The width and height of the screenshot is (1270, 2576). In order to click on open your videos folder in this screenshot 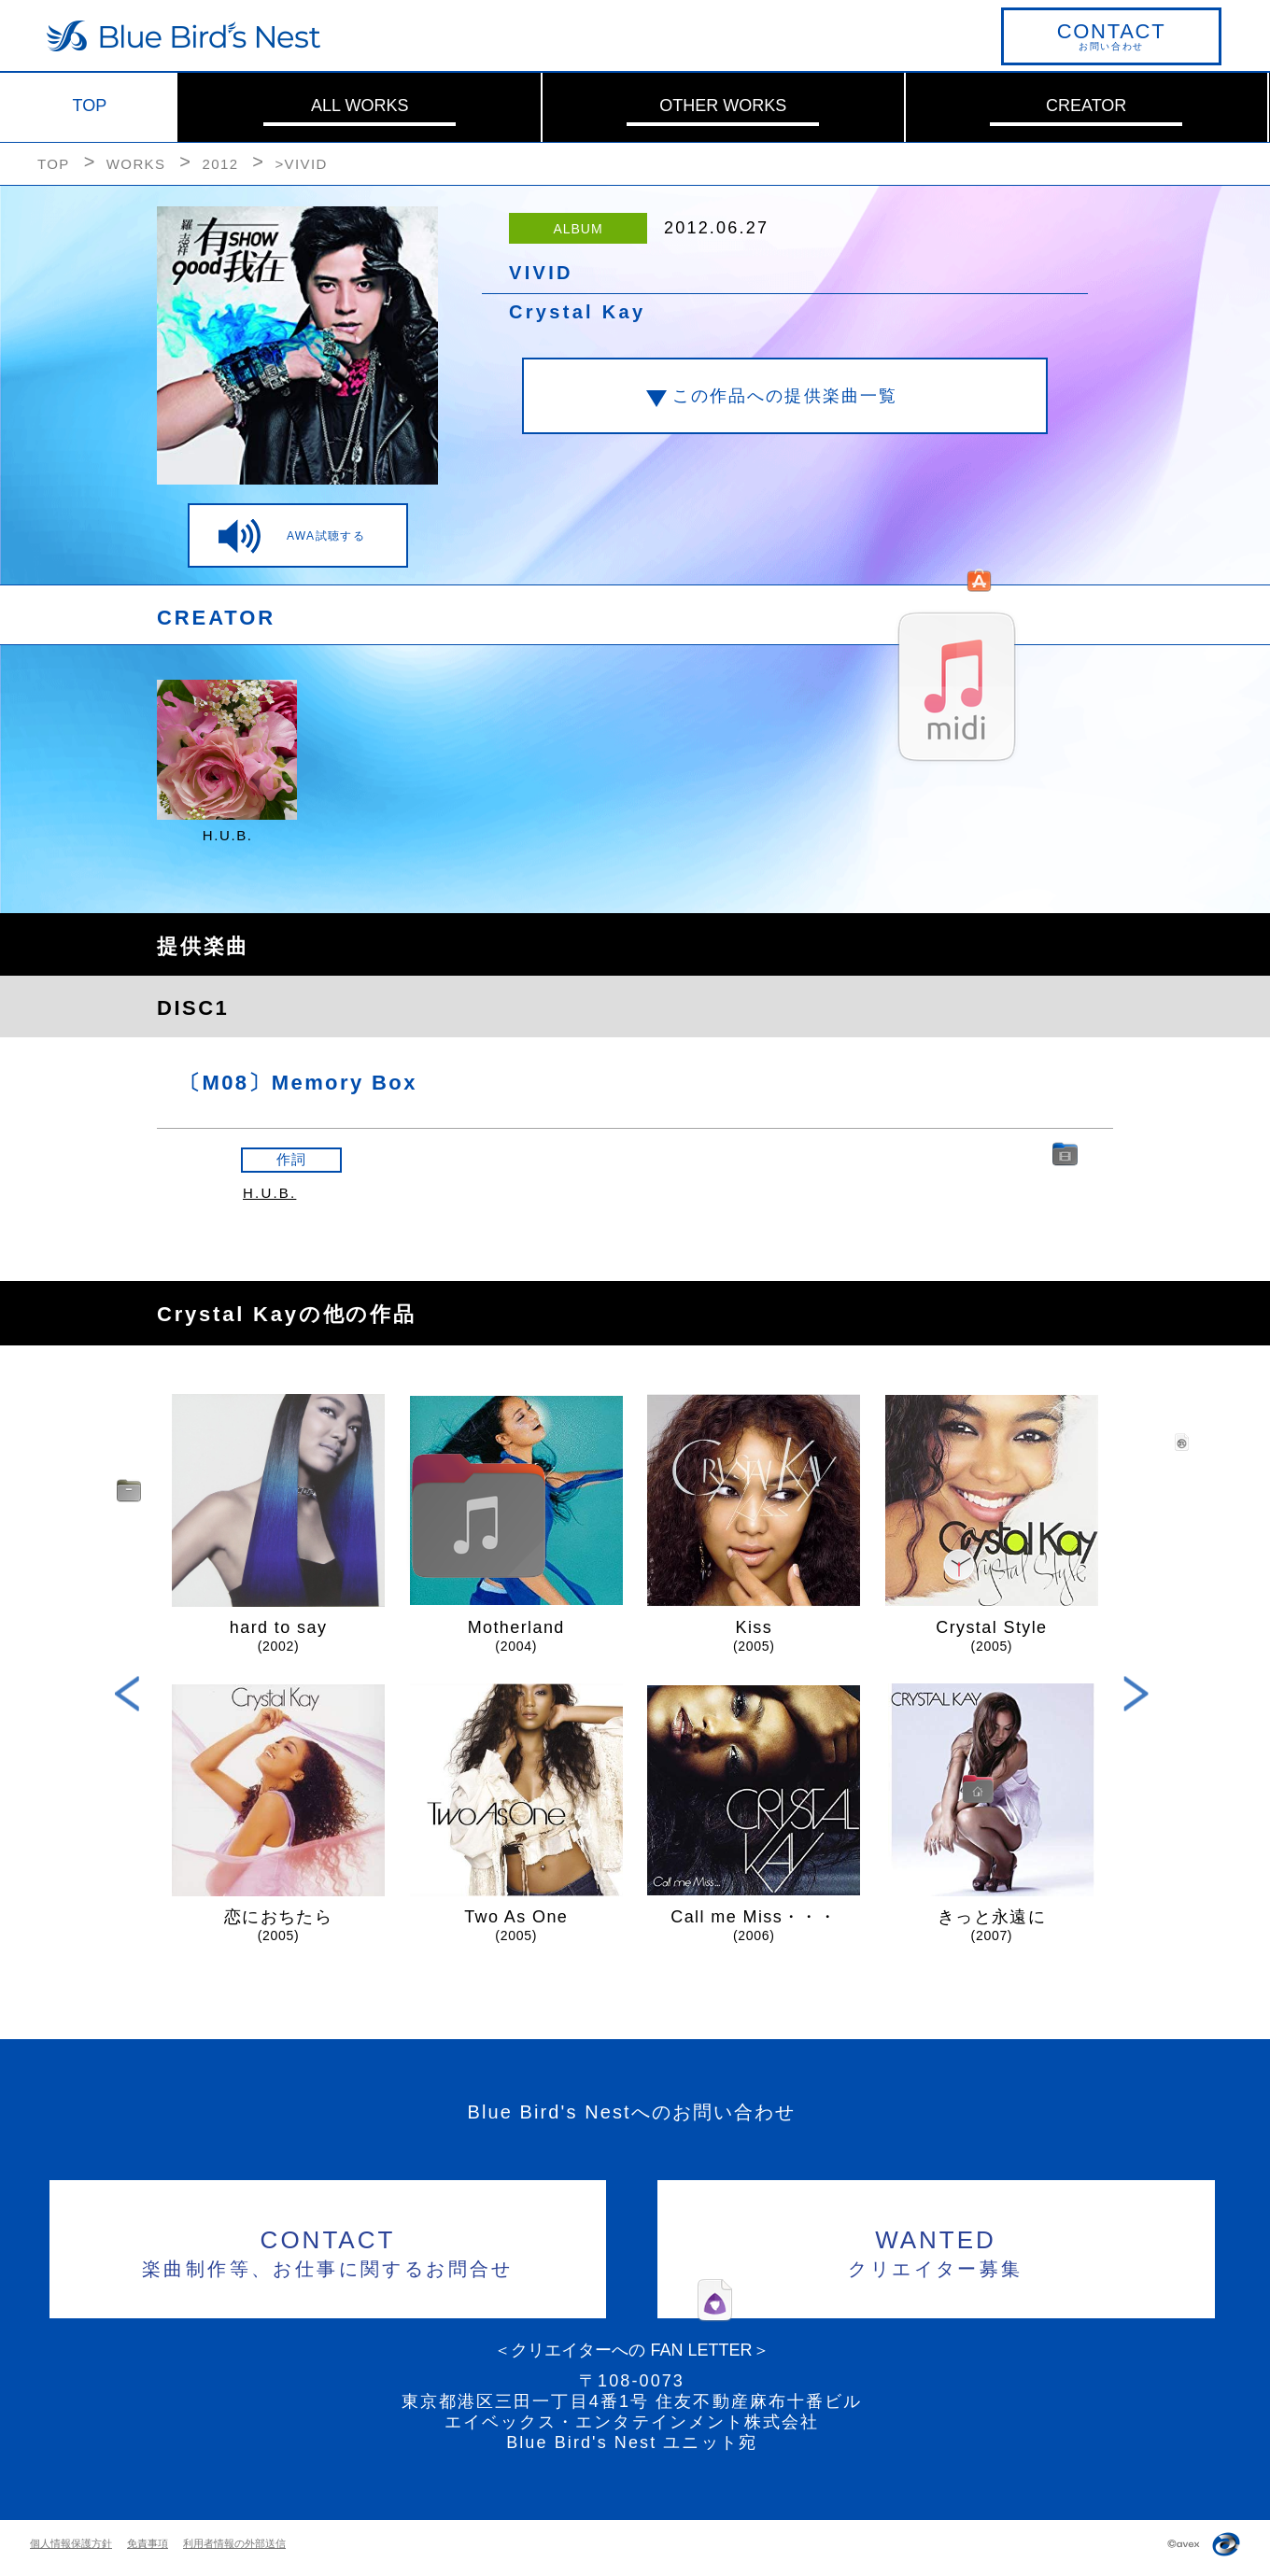, I will do `click(1065, 1153)`.